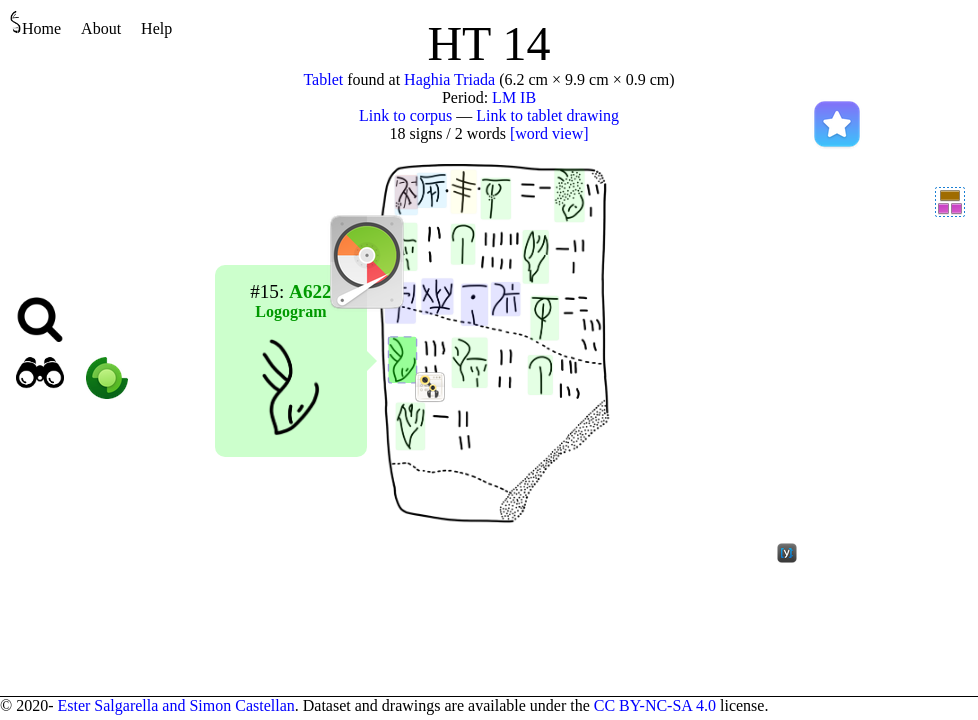  Describe the element at coordinates (430, 387) in the screenshot. I see `open gnome builder development environment` at that location.